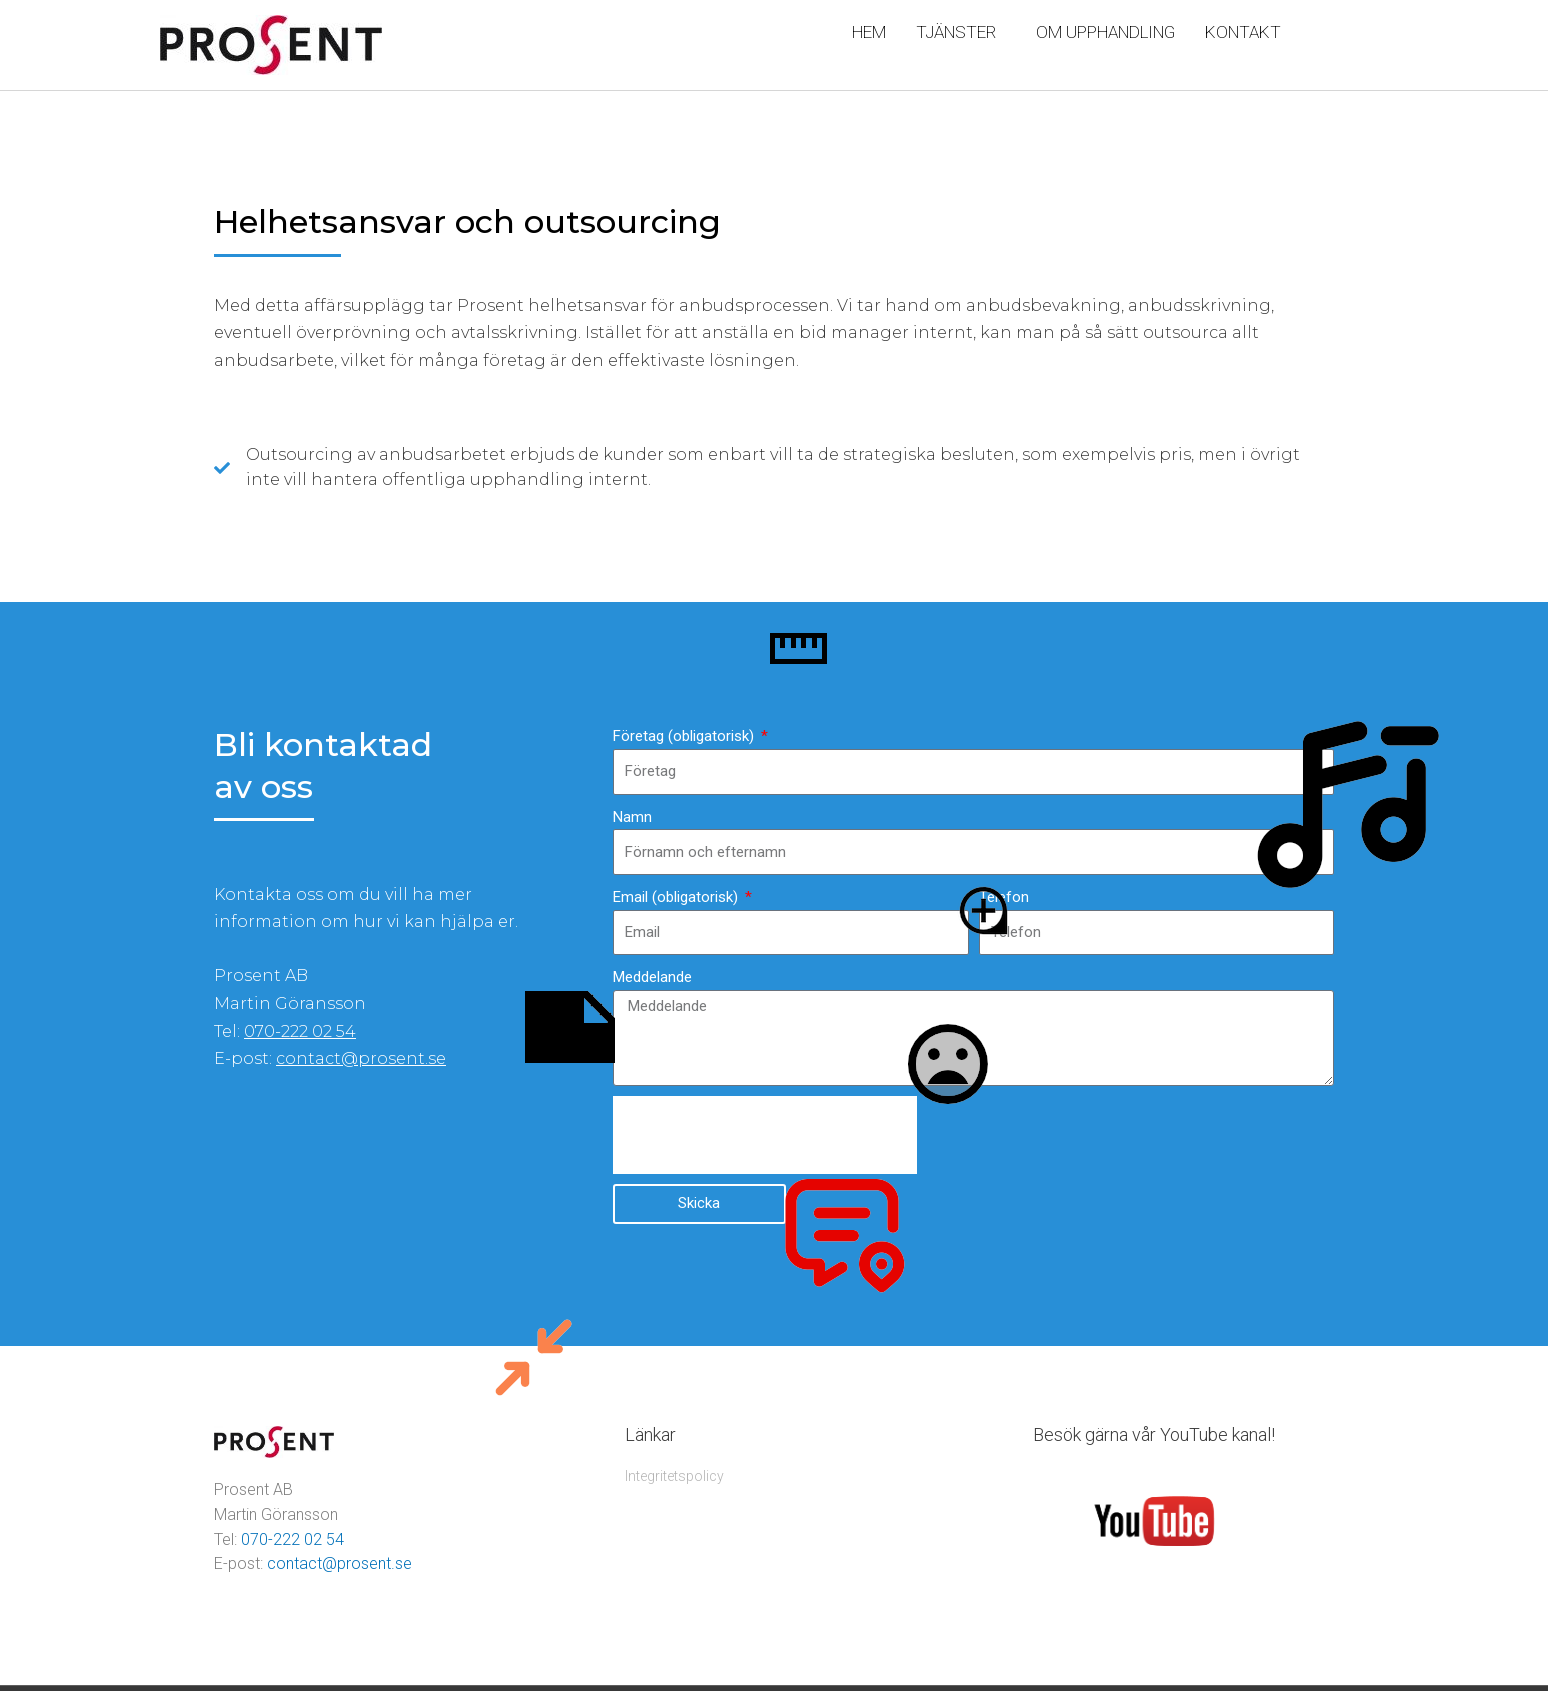  I want to click on create a new note, so click(570, 1027).